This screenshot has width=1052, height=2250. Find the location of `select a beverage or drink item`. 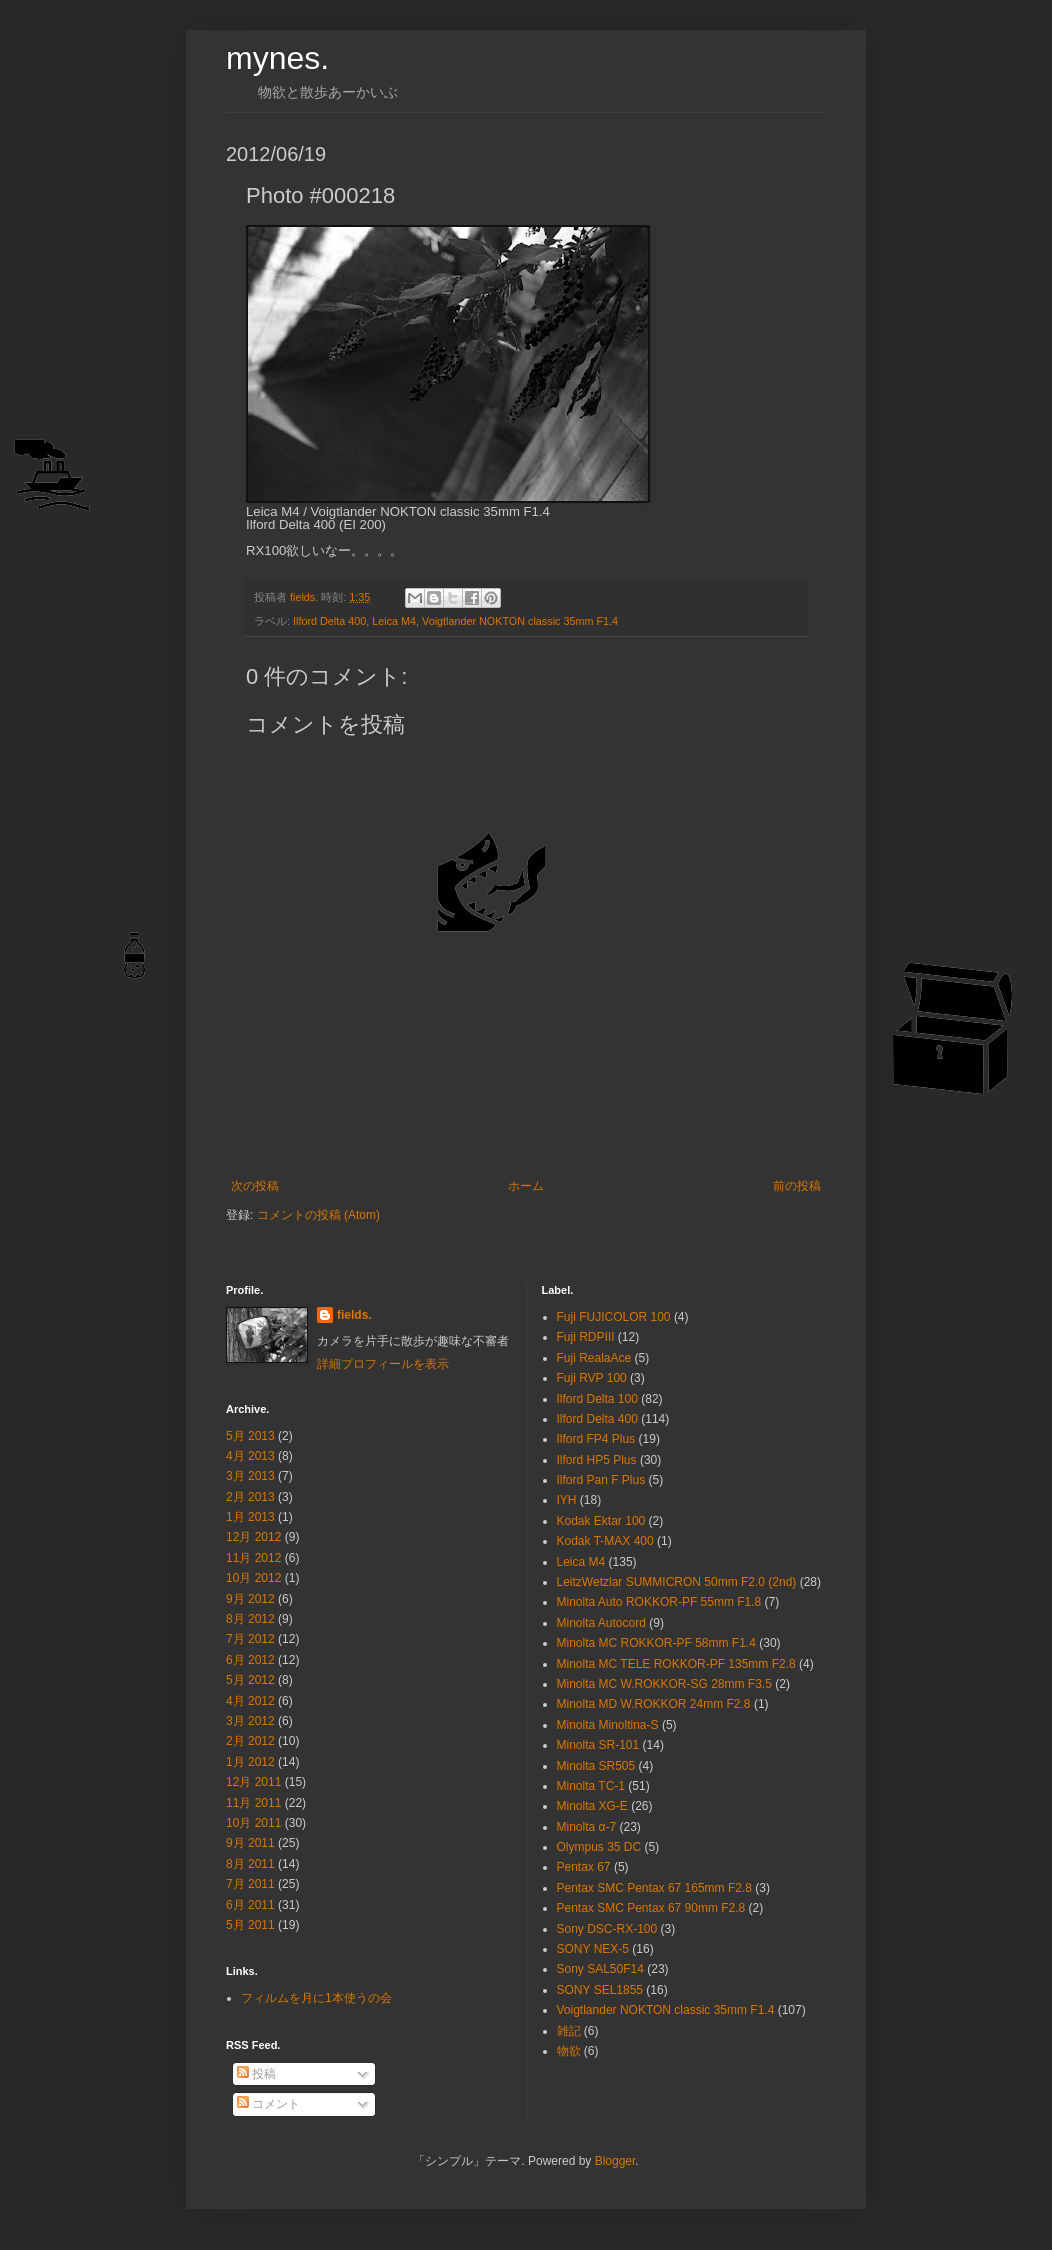

select a beverage or drink item is located at coordinates (134, 955).